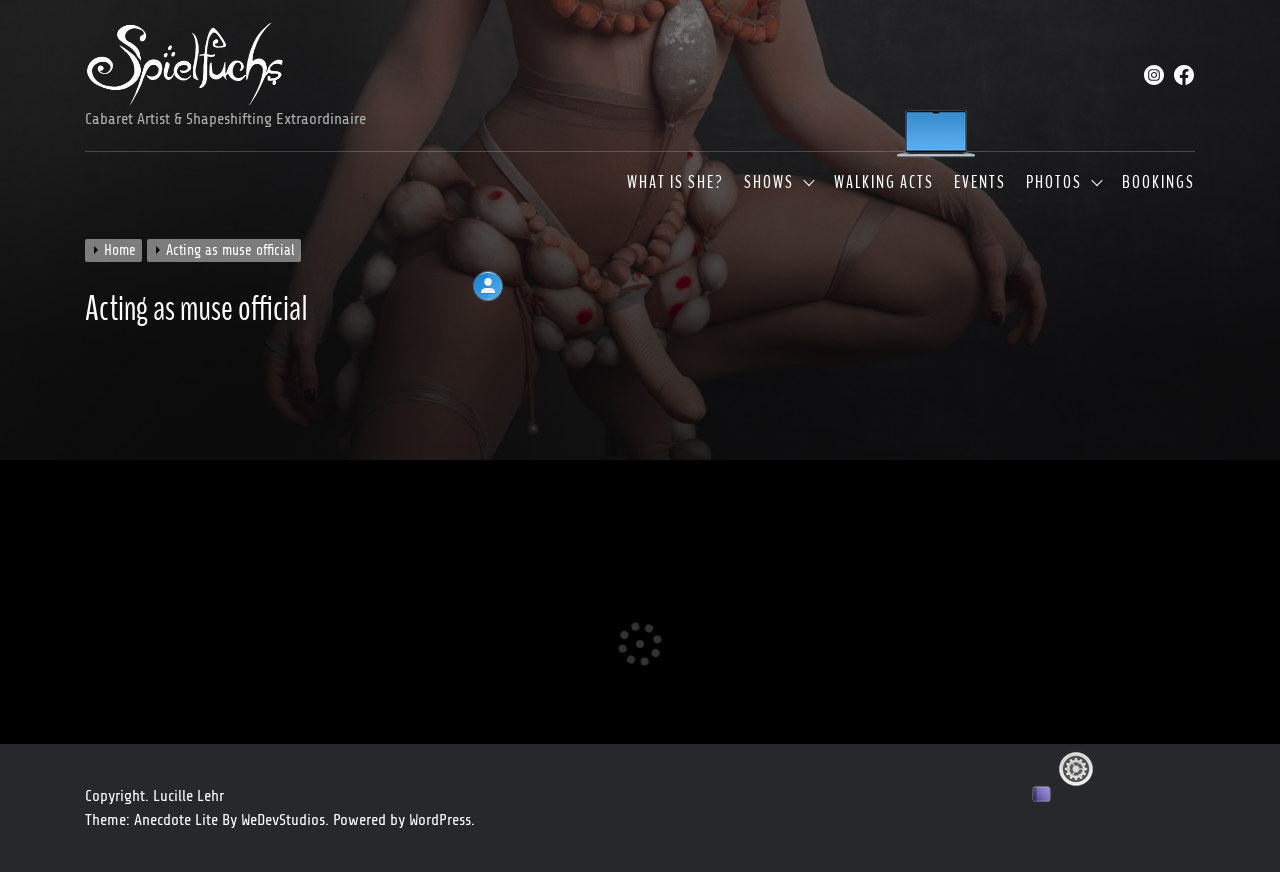 Image resolution: width=1280 pixels, height=872 pixels. I want to click on represents a MacBook Air 15" device in system settings, so click(936, 130).